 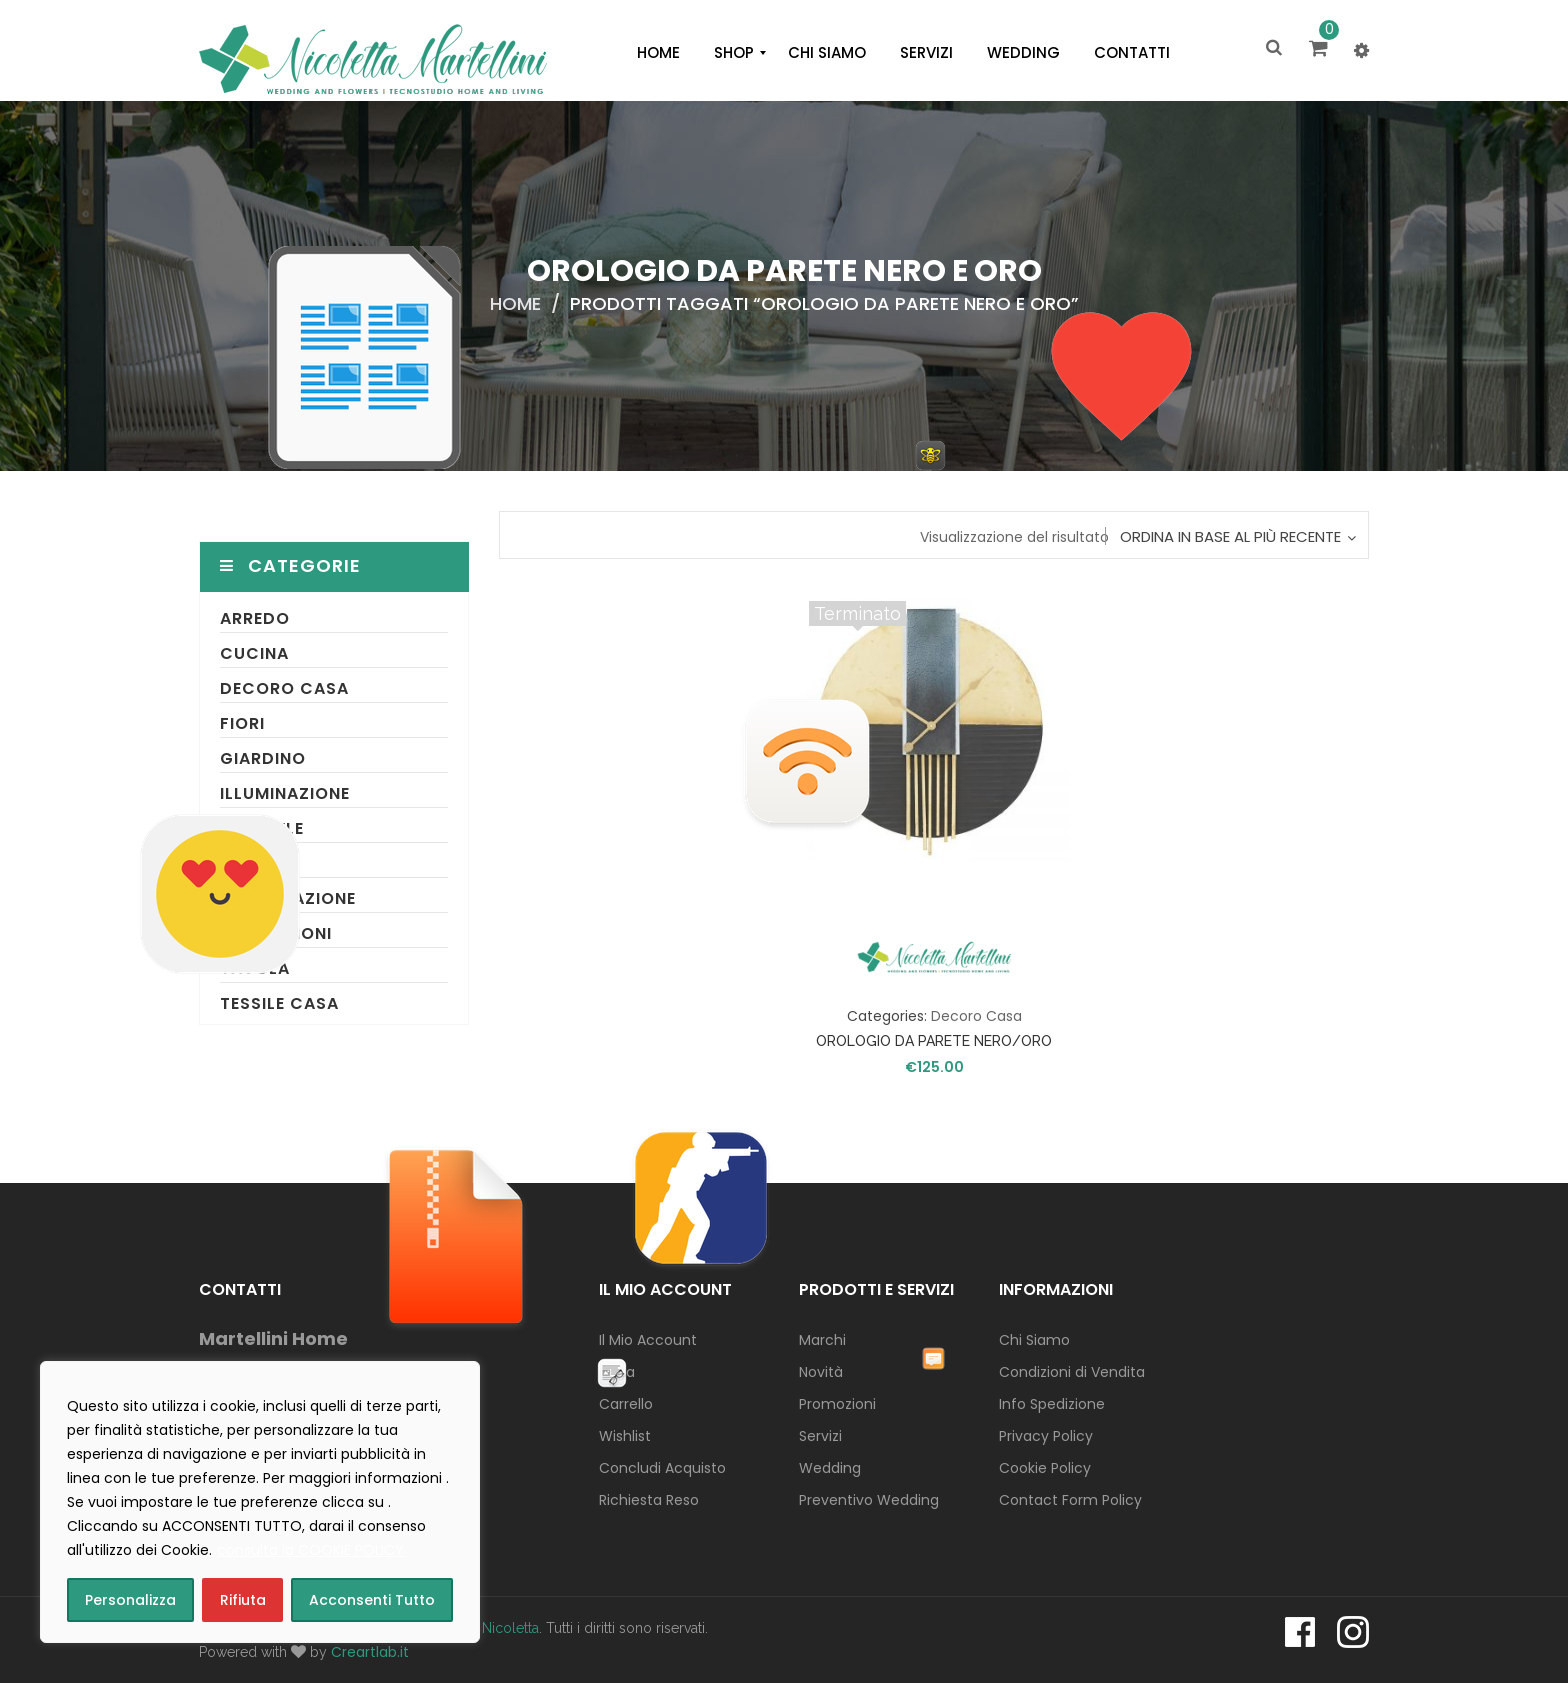 What do you see at coordinates (933, 1358) in the screenshot?
I see `open empathy messaging app` at bounding box center [933, 1358].